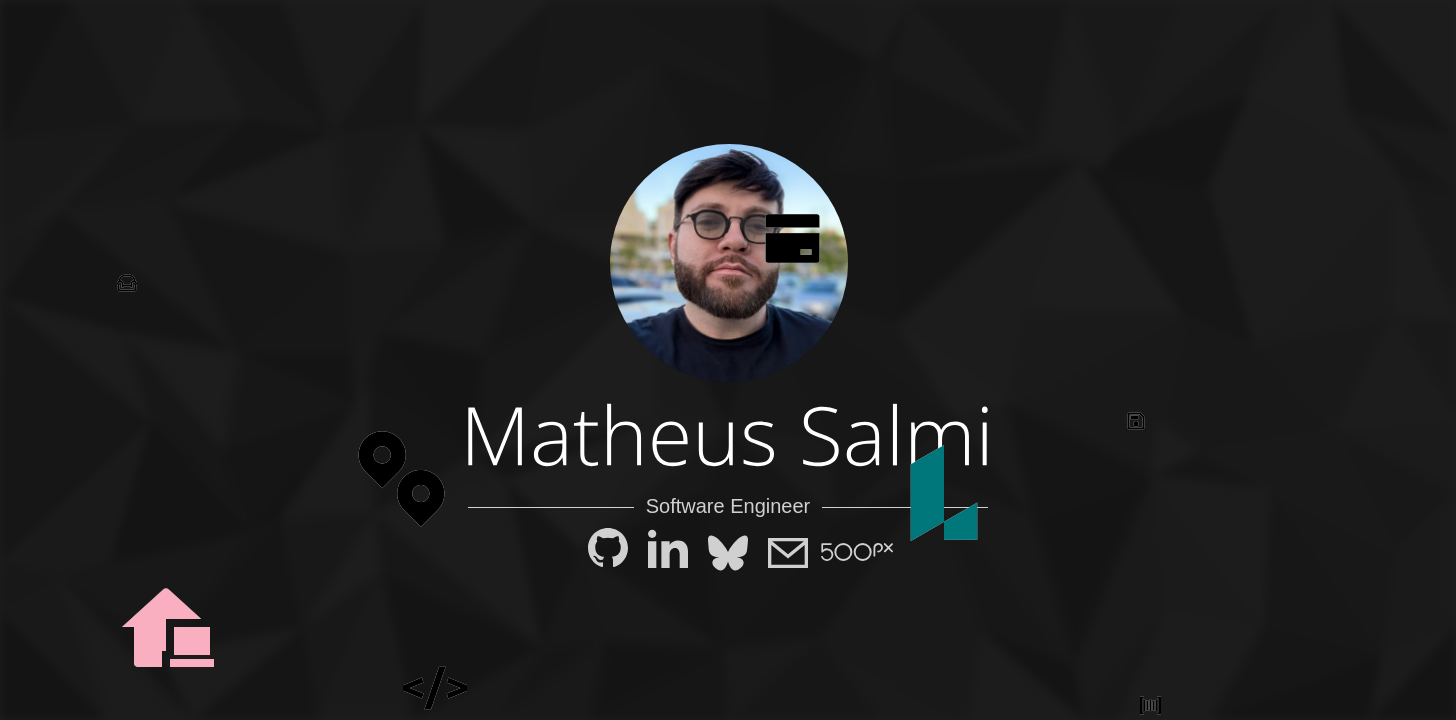 This screenshot has width=1456, height=720. What do you see at coordinates (401, 478) in the screenshot?
I see `view distance between two locations` at bounding box center [401, 478].